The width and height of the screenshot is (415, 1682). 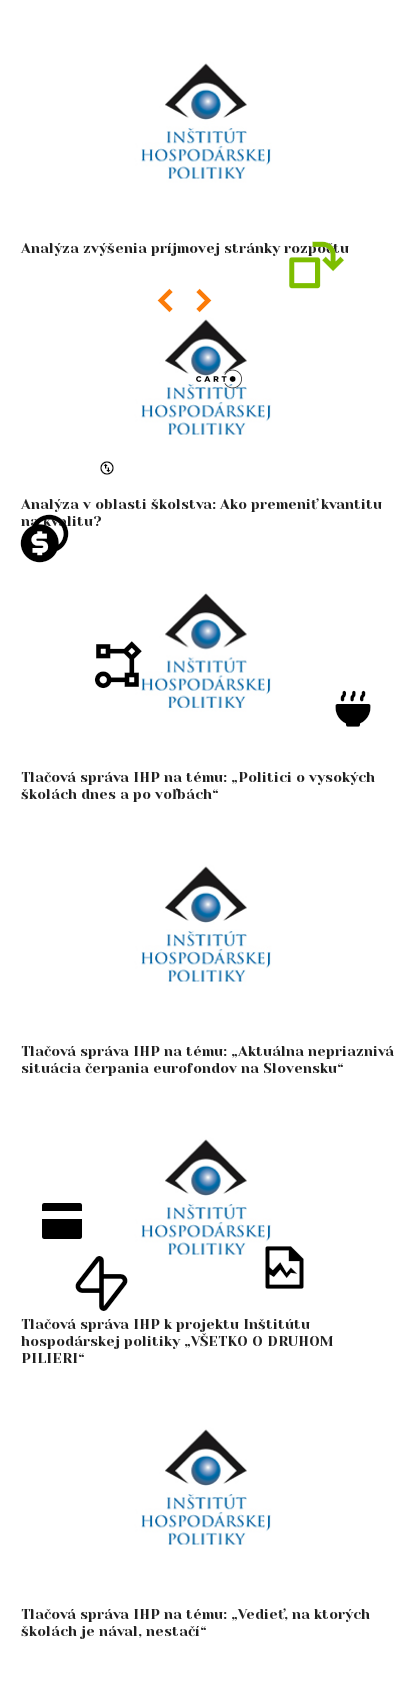 I want to click on view your coin balance or currency, so click(x=44, y=538).